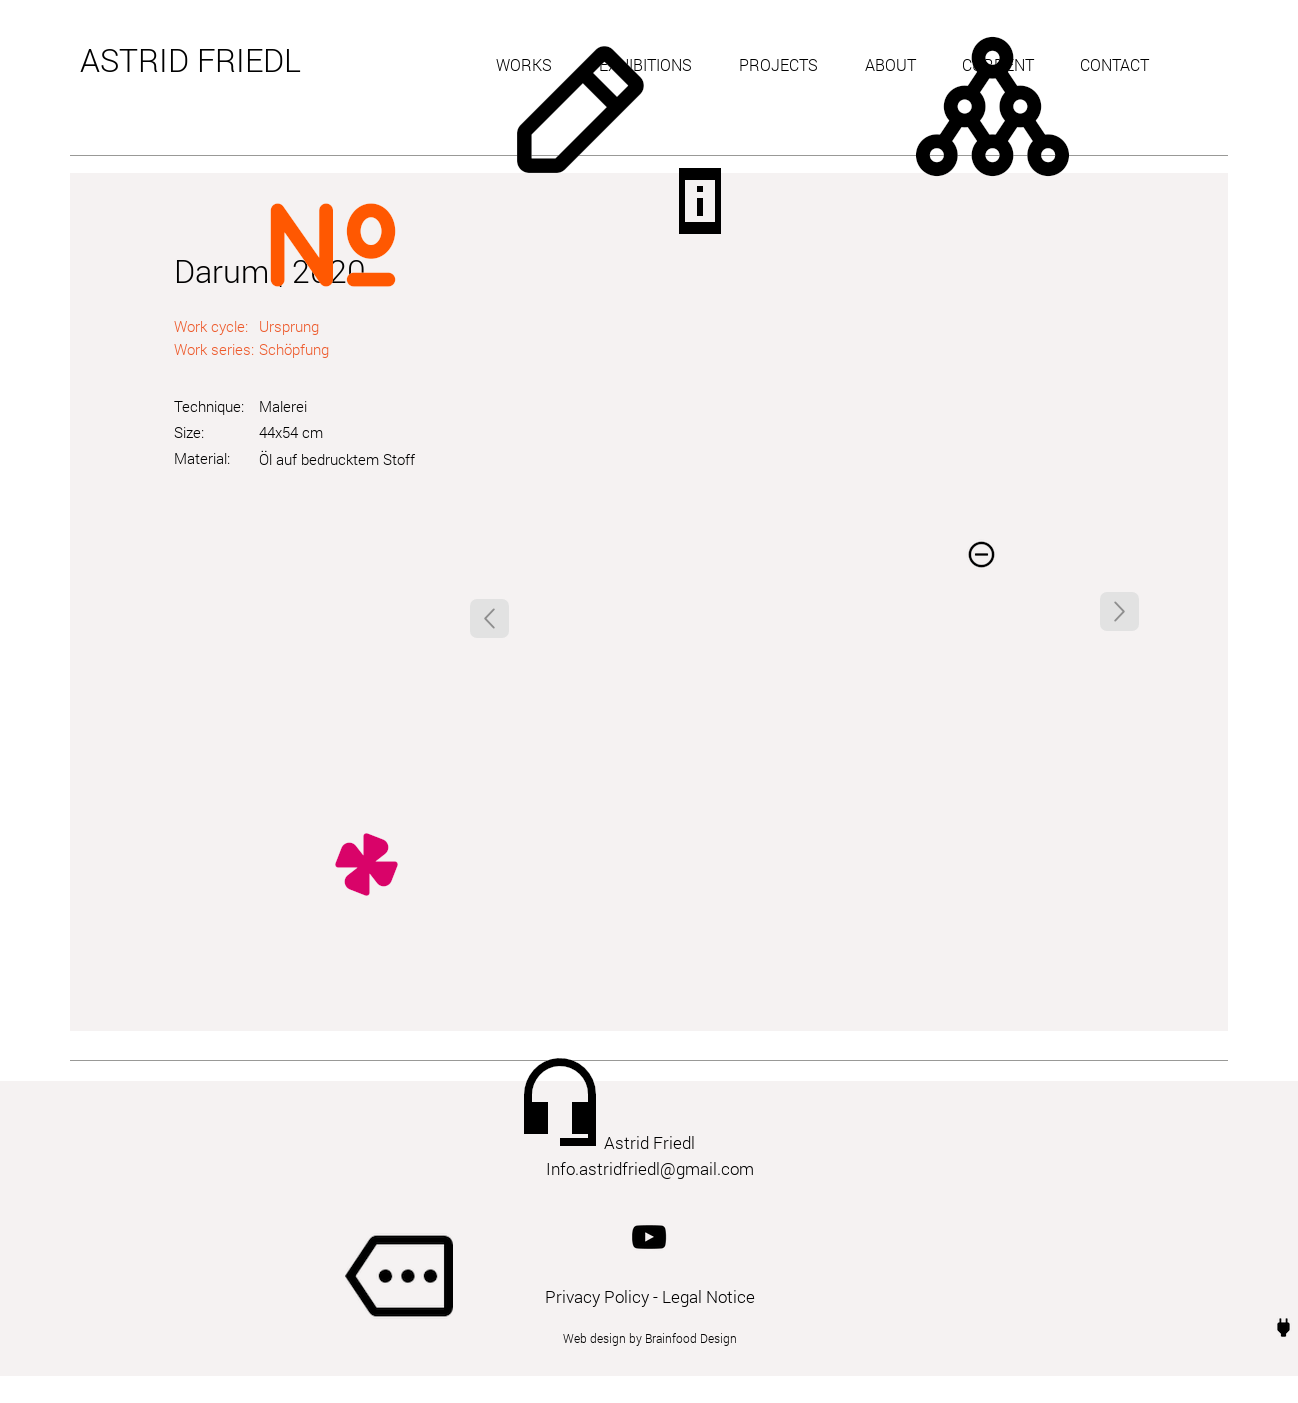  What do you see at coordinates (333, 245) in the screenshot?
I see `insert a number or numero symbol` at bounding box center [333, 245].